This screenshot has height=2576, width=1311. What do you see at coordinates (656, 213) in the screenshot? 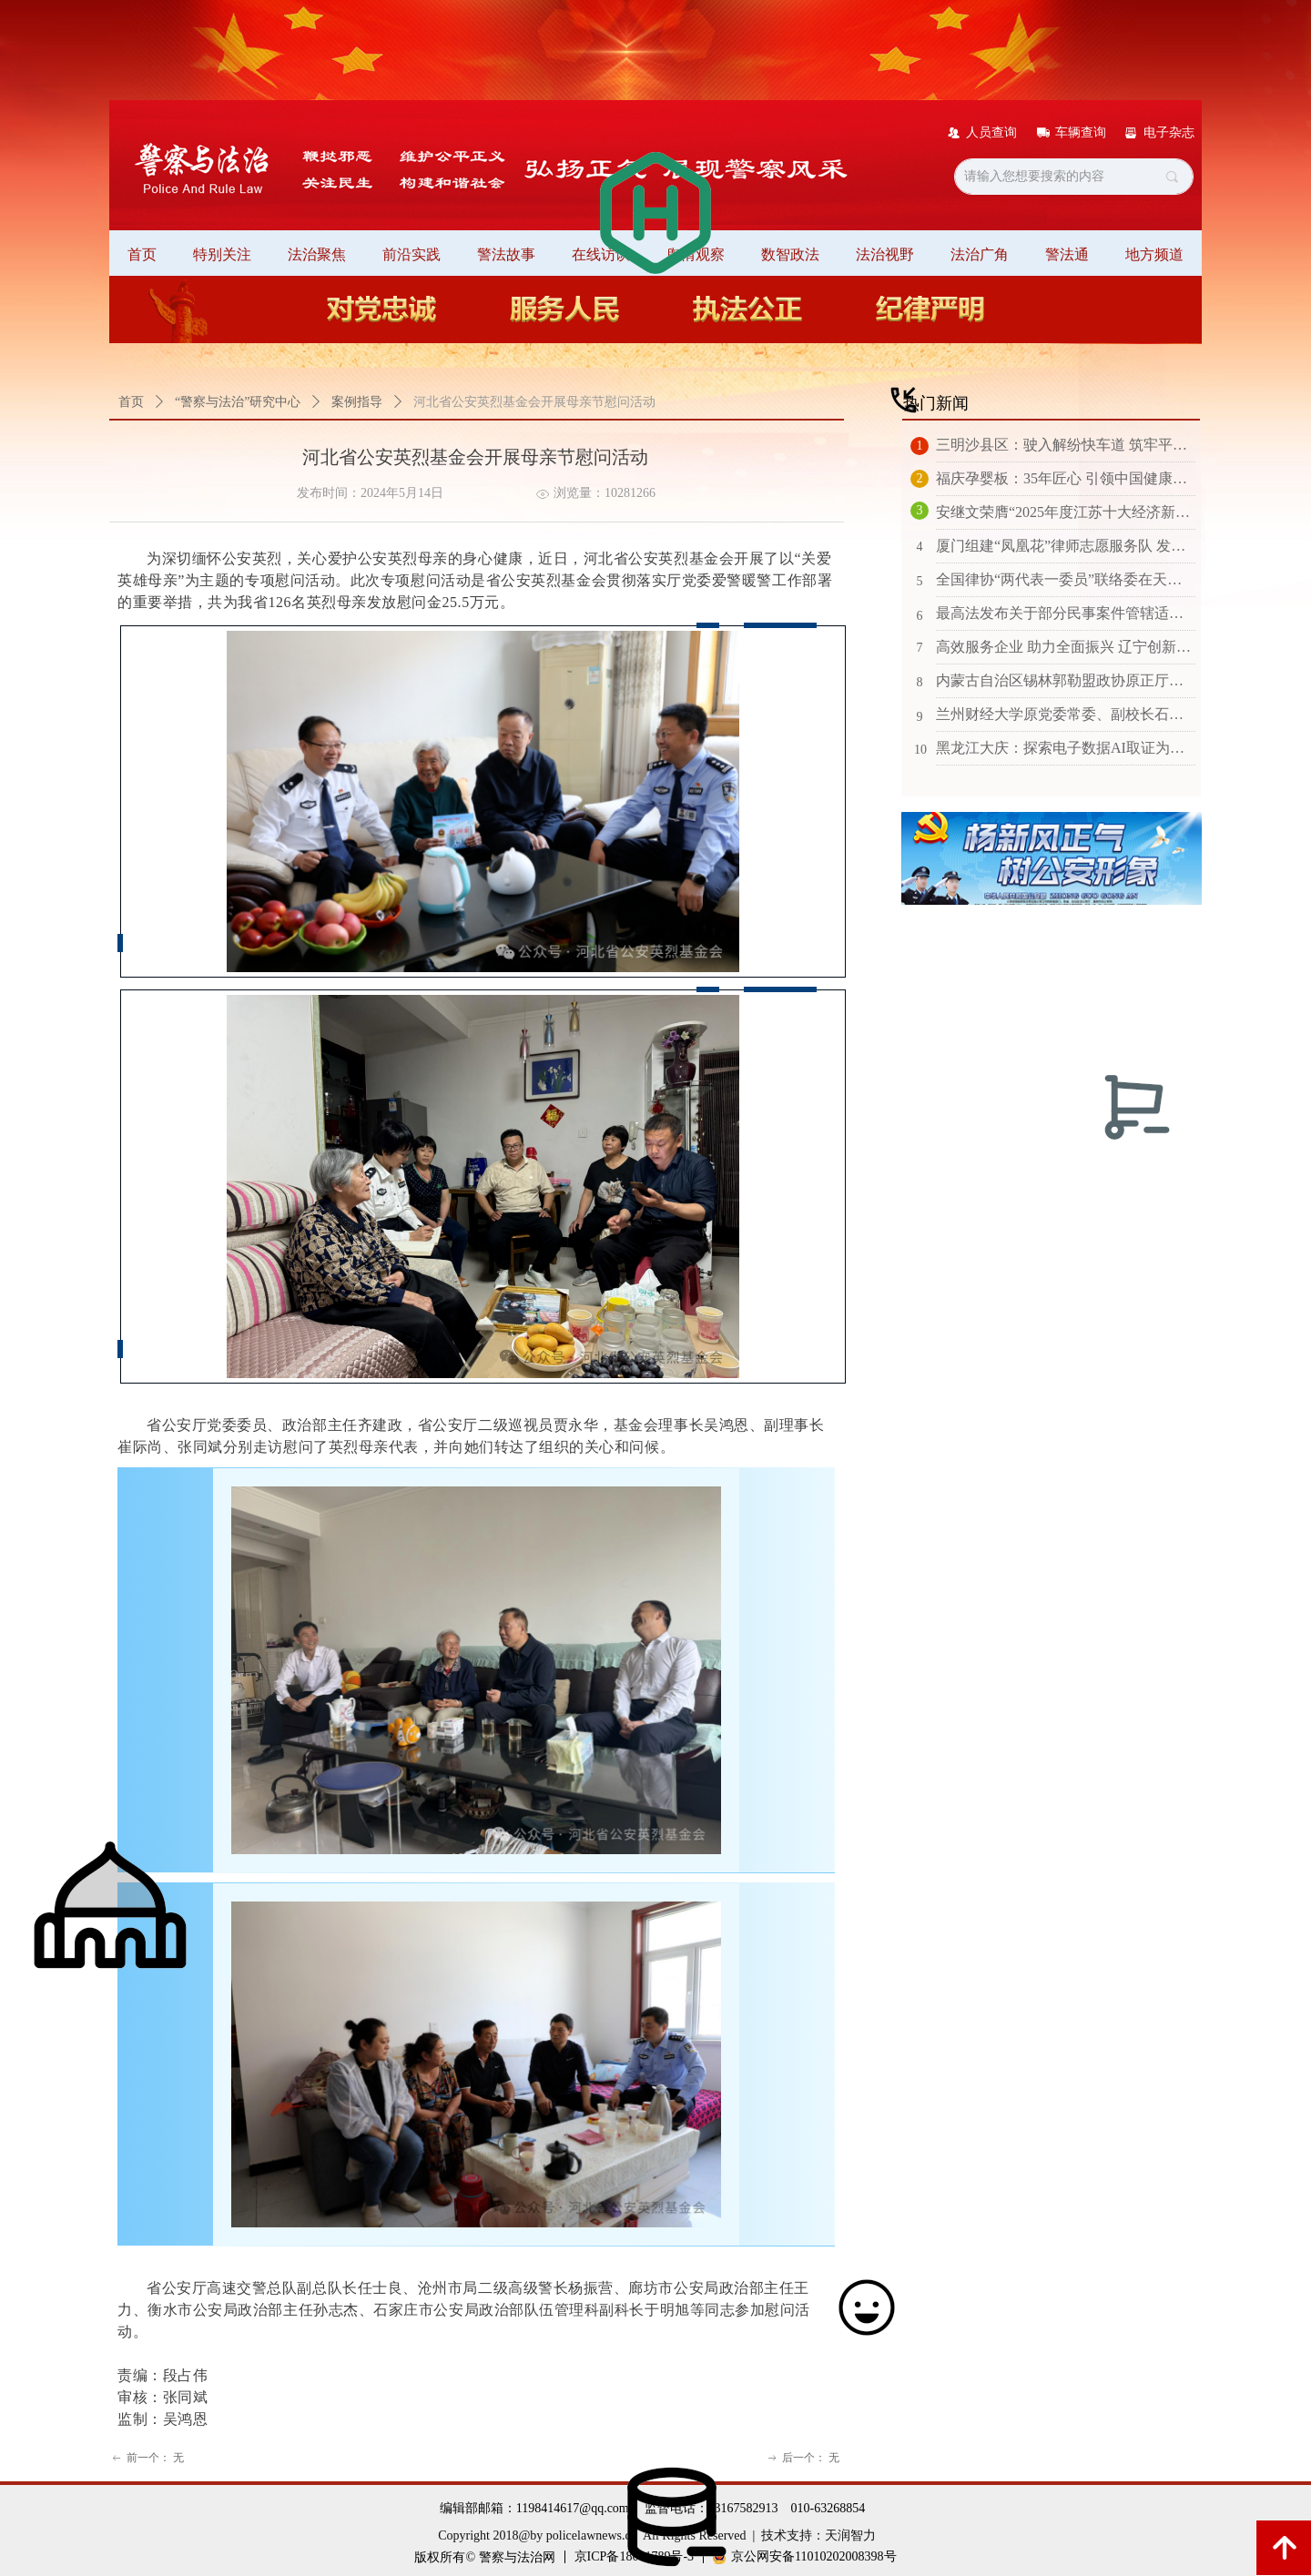
I see `open Hexo blogging framework` at bounding box center [656, 213].